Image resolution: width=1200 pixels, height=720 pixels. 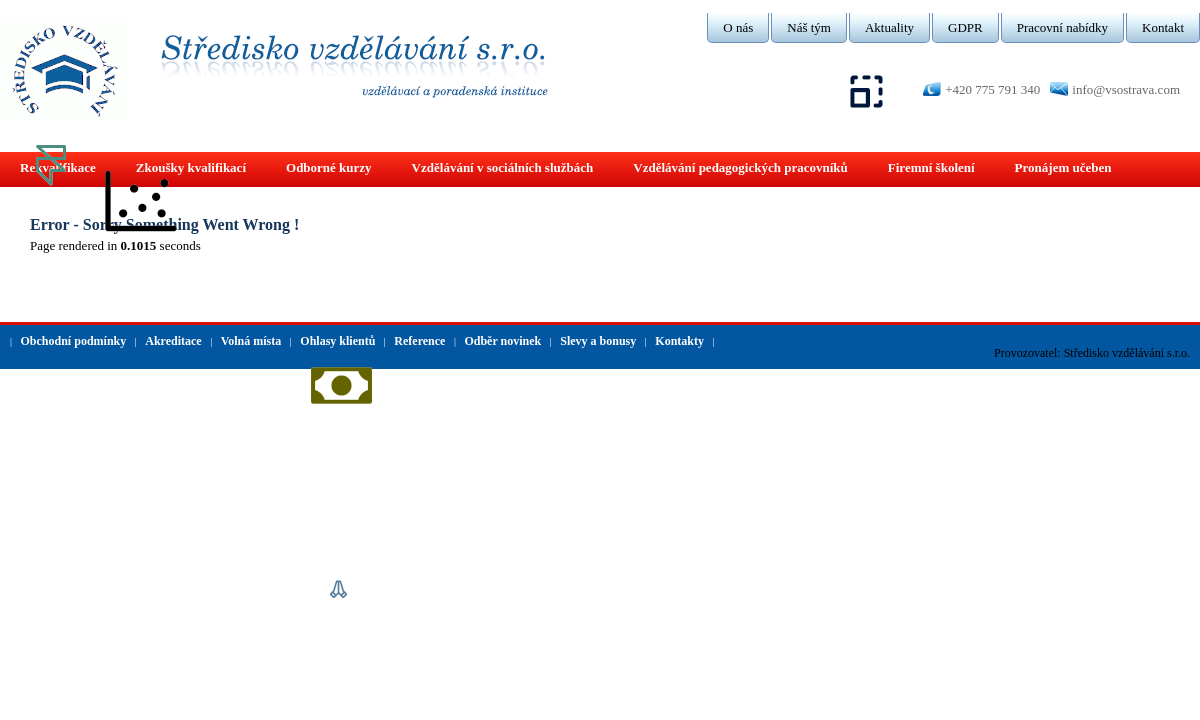 What do you see at coordinates (141, 201) in the screenshot?
I see `view scatter plot data` at bounding box center [141, 201].